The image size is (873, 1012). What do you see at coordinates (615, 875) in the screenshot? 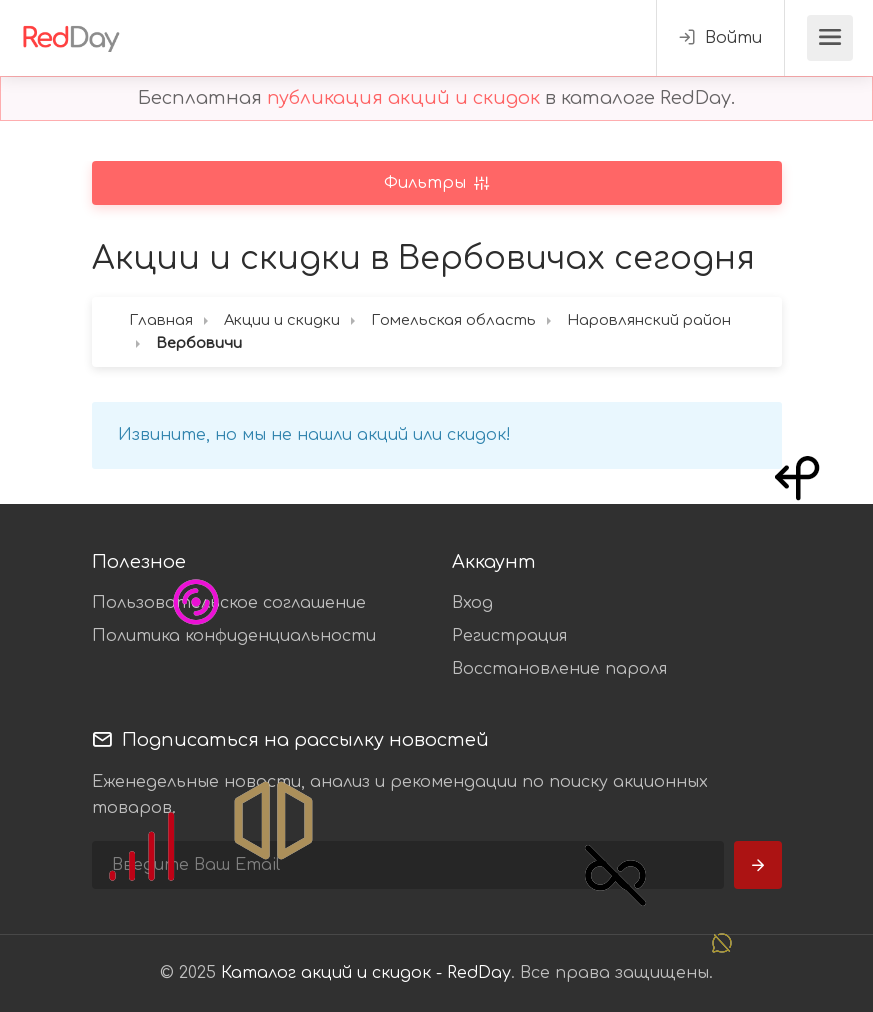
I see `disable infinite scroll or loop mode` at bounding box center [615, 875].